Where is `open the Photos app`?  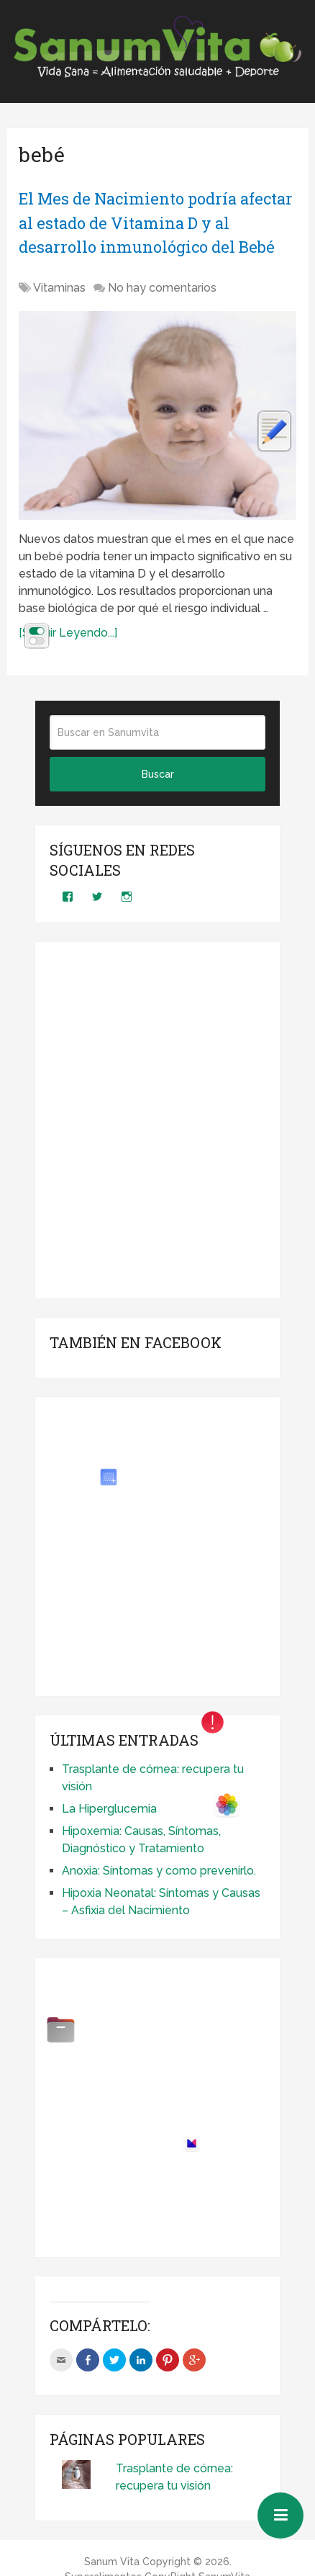 open the Photos app is located at coordinates (227, 1804).